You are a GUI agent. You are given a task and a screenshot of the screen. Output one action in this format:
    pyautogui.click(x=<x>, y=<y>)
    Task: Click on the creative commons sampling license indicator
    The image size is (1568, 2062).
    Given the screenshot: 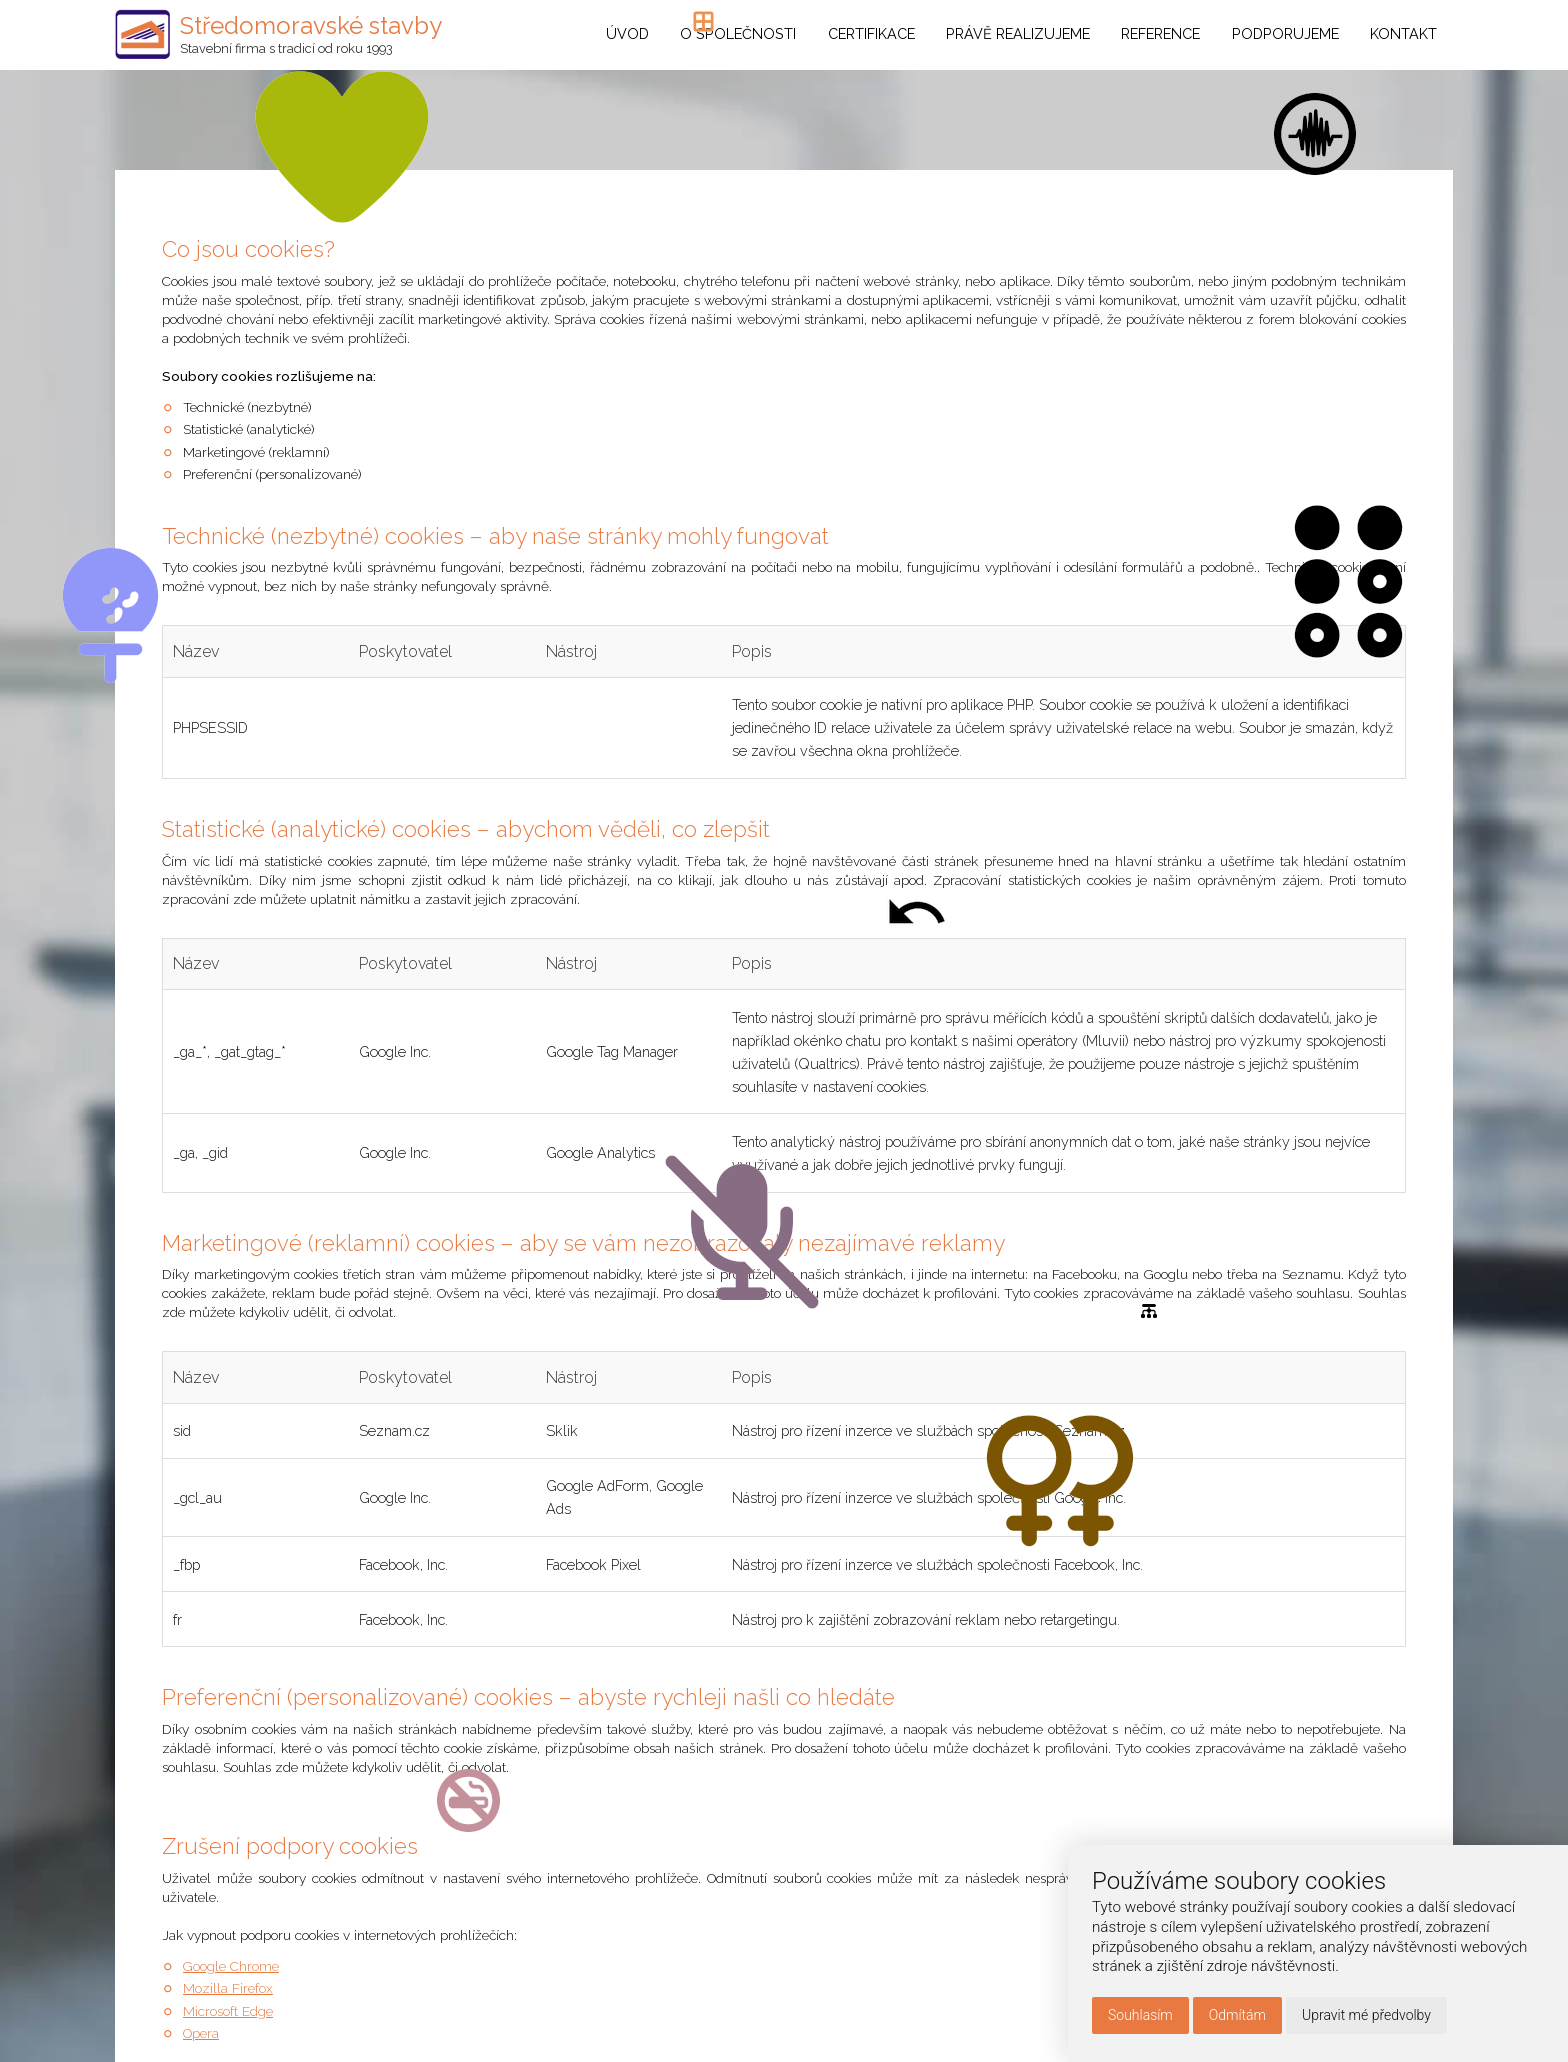 What is the action you would take?
    pyautogui.click(x=1315, y=134)
    